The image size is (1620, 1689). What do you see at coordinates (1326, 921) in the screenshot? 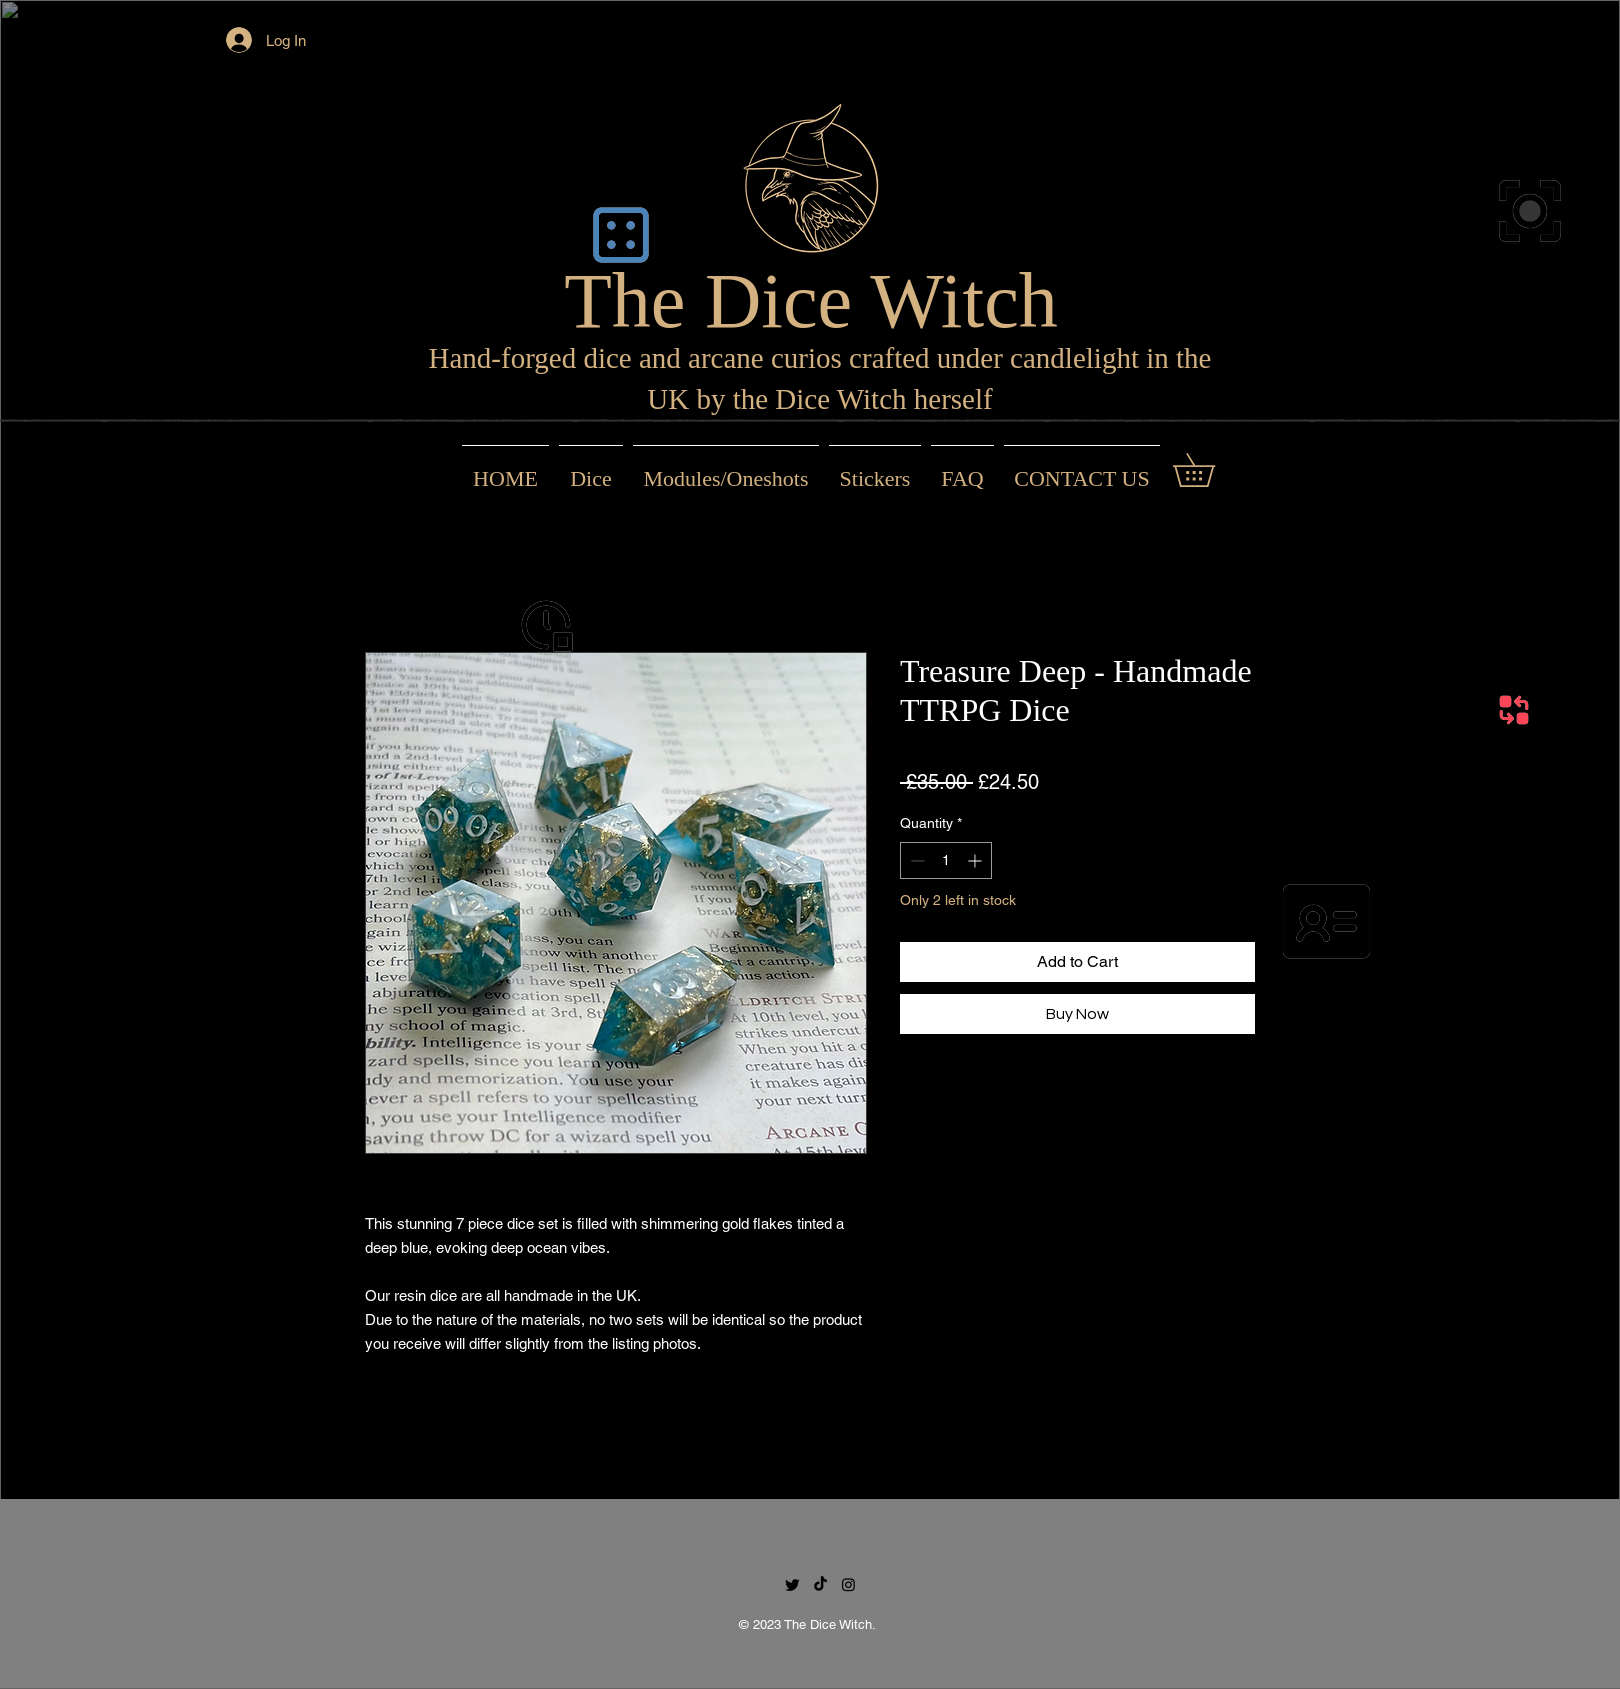
I see `view profile or account details` at bounding box center [1326, 921].